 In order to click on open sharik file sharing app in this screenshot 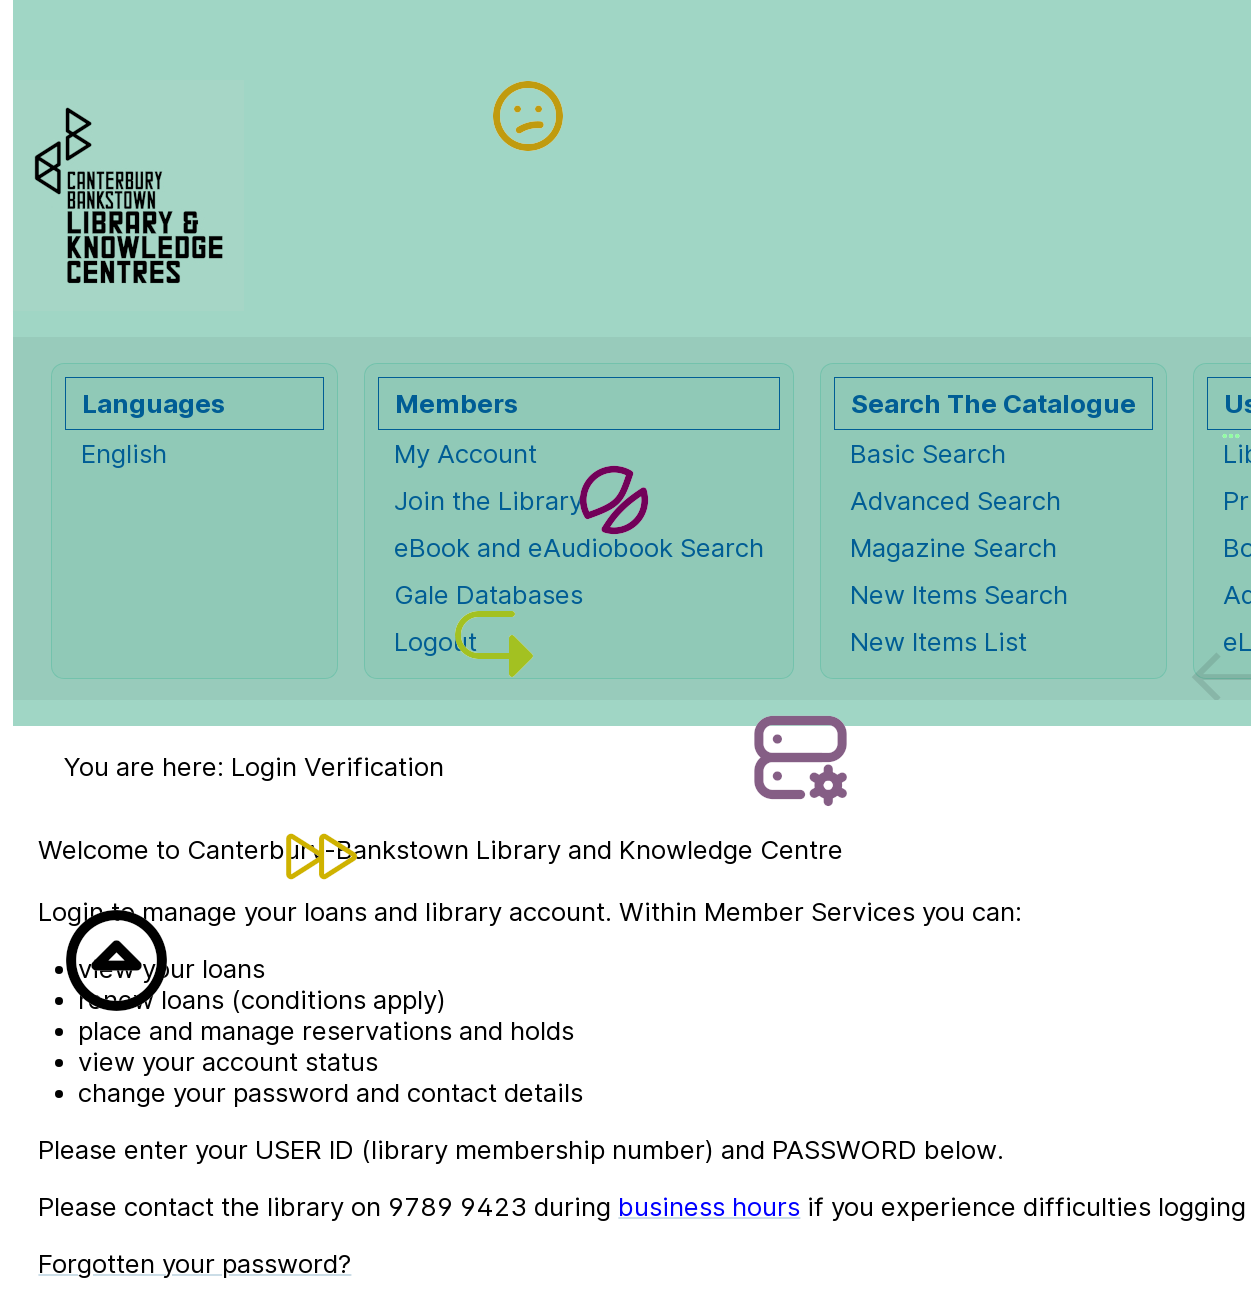, I will do `click(614, 500)`.